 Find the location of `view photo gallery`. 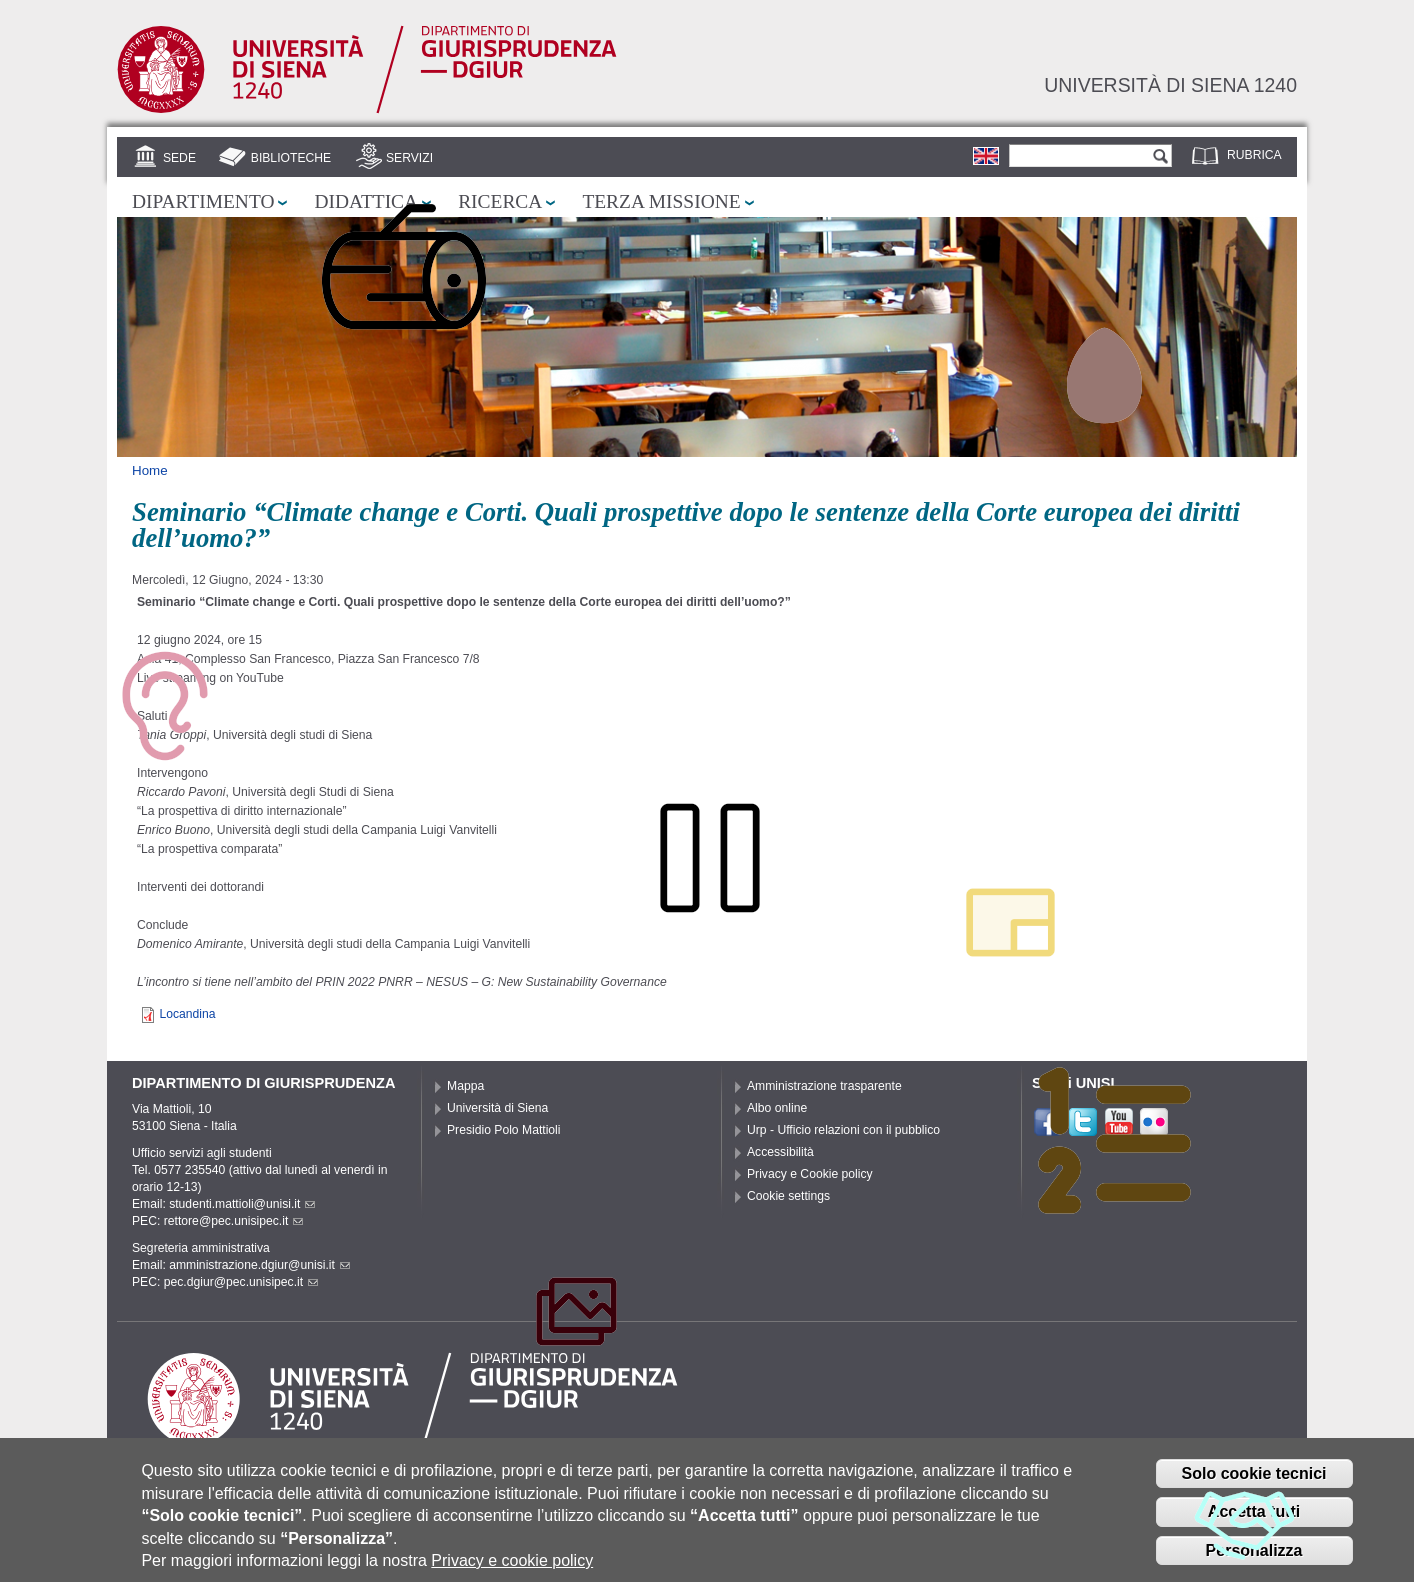

view photo gallery is located at coordinates (576, 1311).